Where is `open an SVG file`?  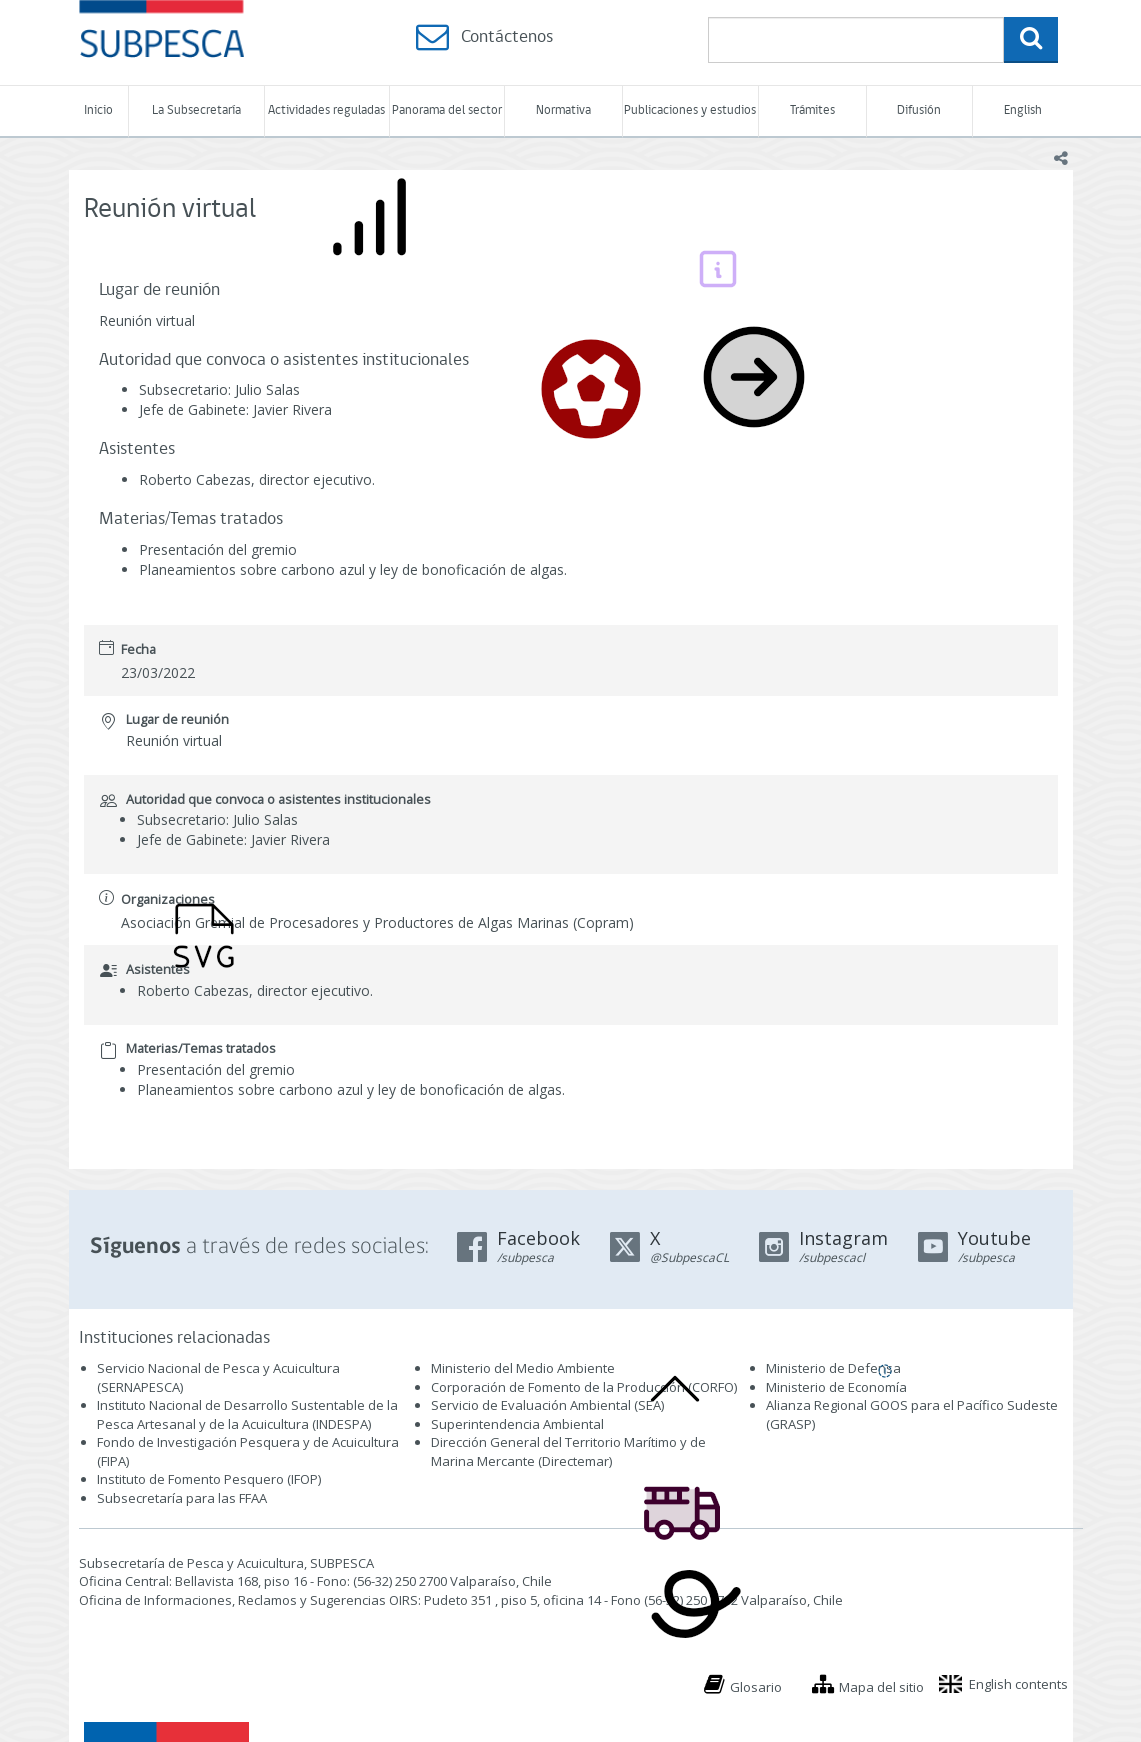
open an SVG file is located at coordinates (204, 938).